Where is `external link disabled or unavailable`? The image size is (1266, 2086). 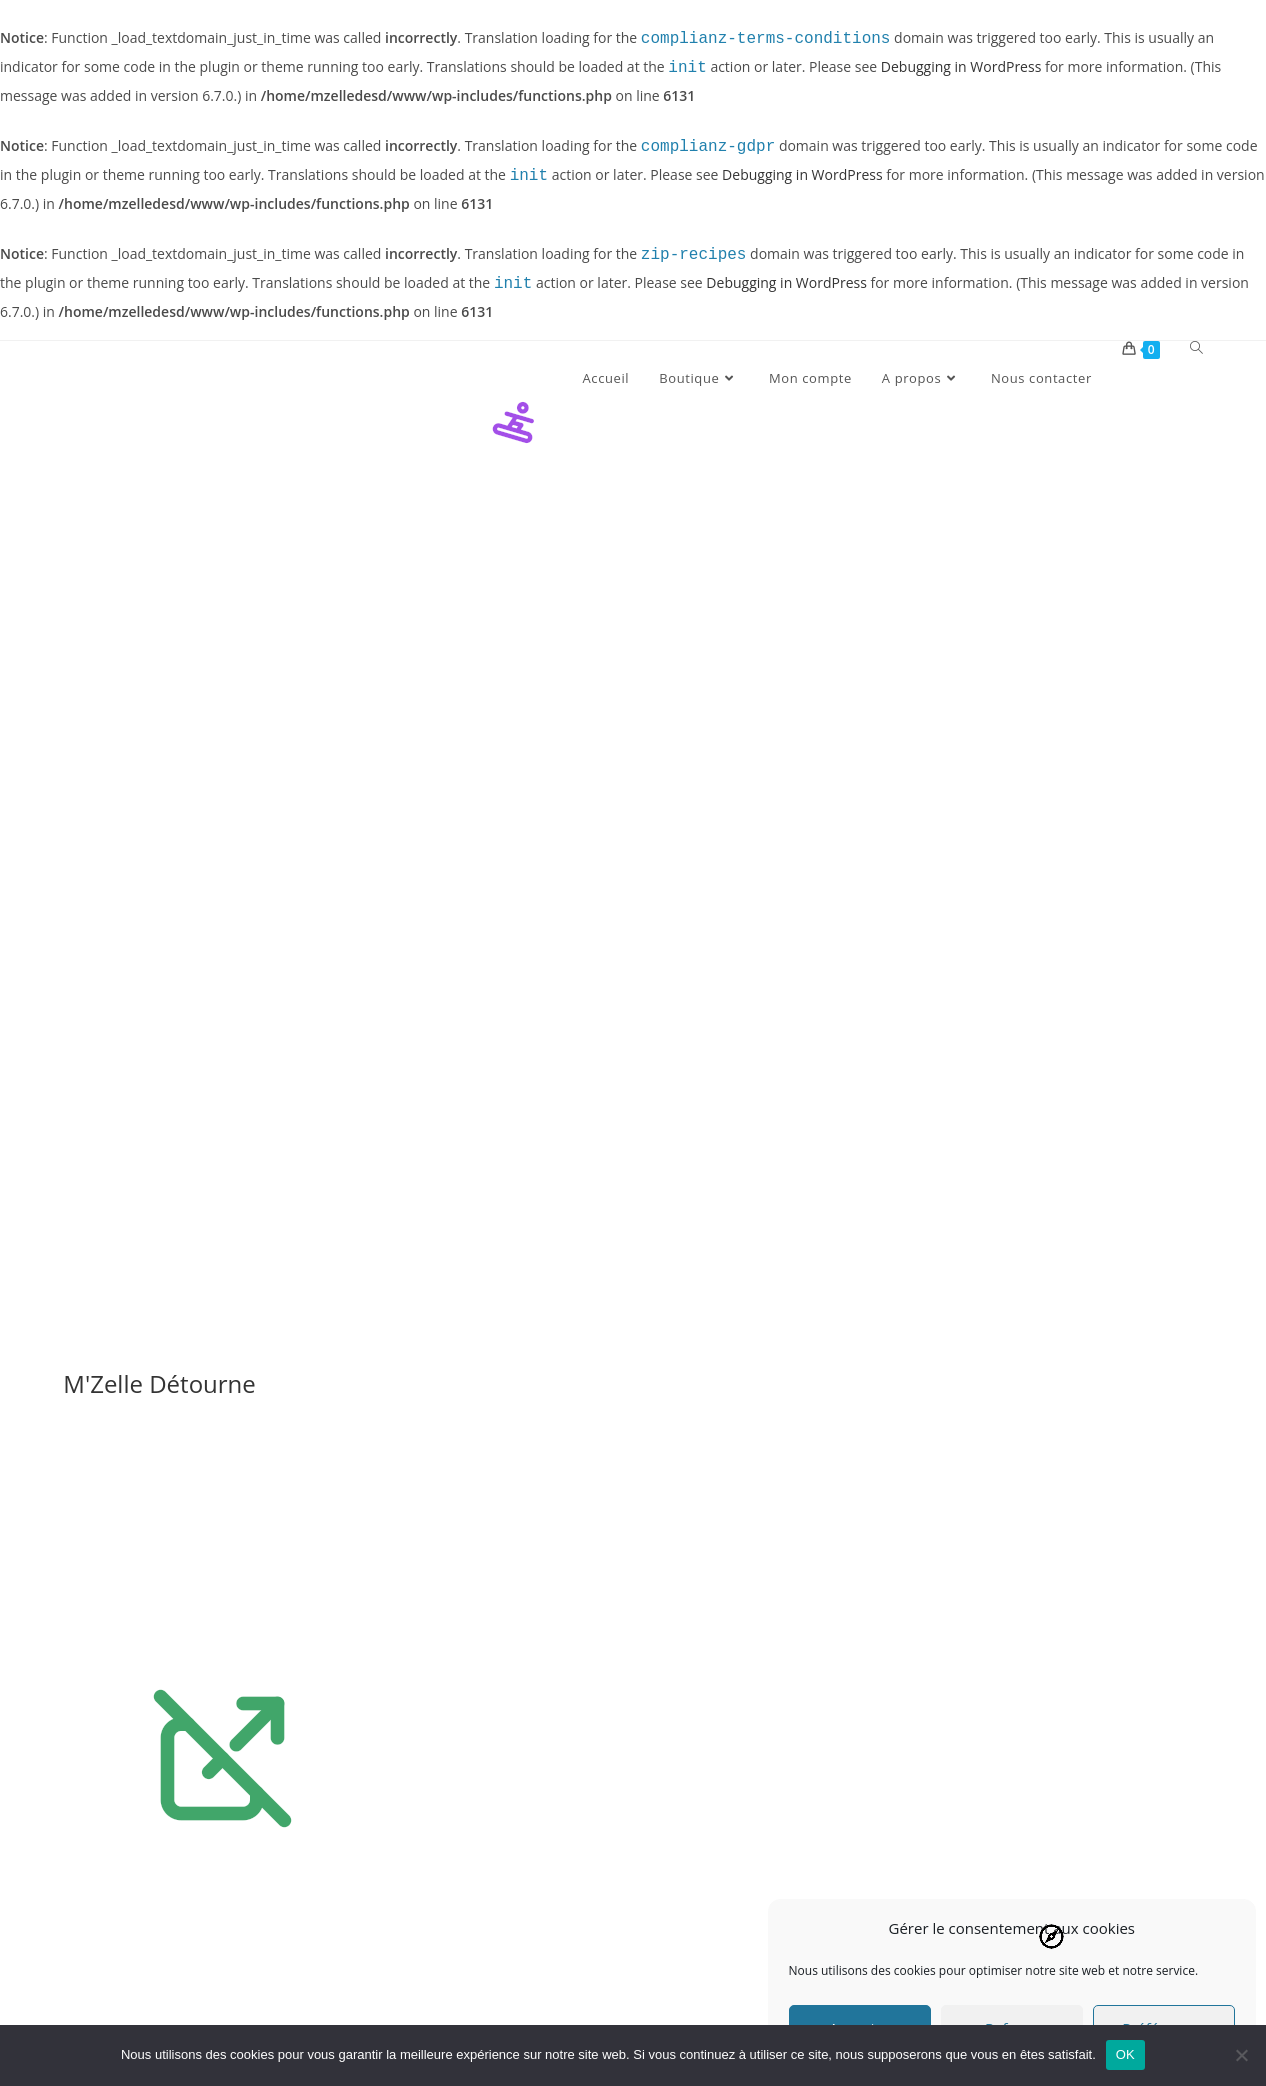
external link disabled or unavailable is located at coordinates (222, 1758).